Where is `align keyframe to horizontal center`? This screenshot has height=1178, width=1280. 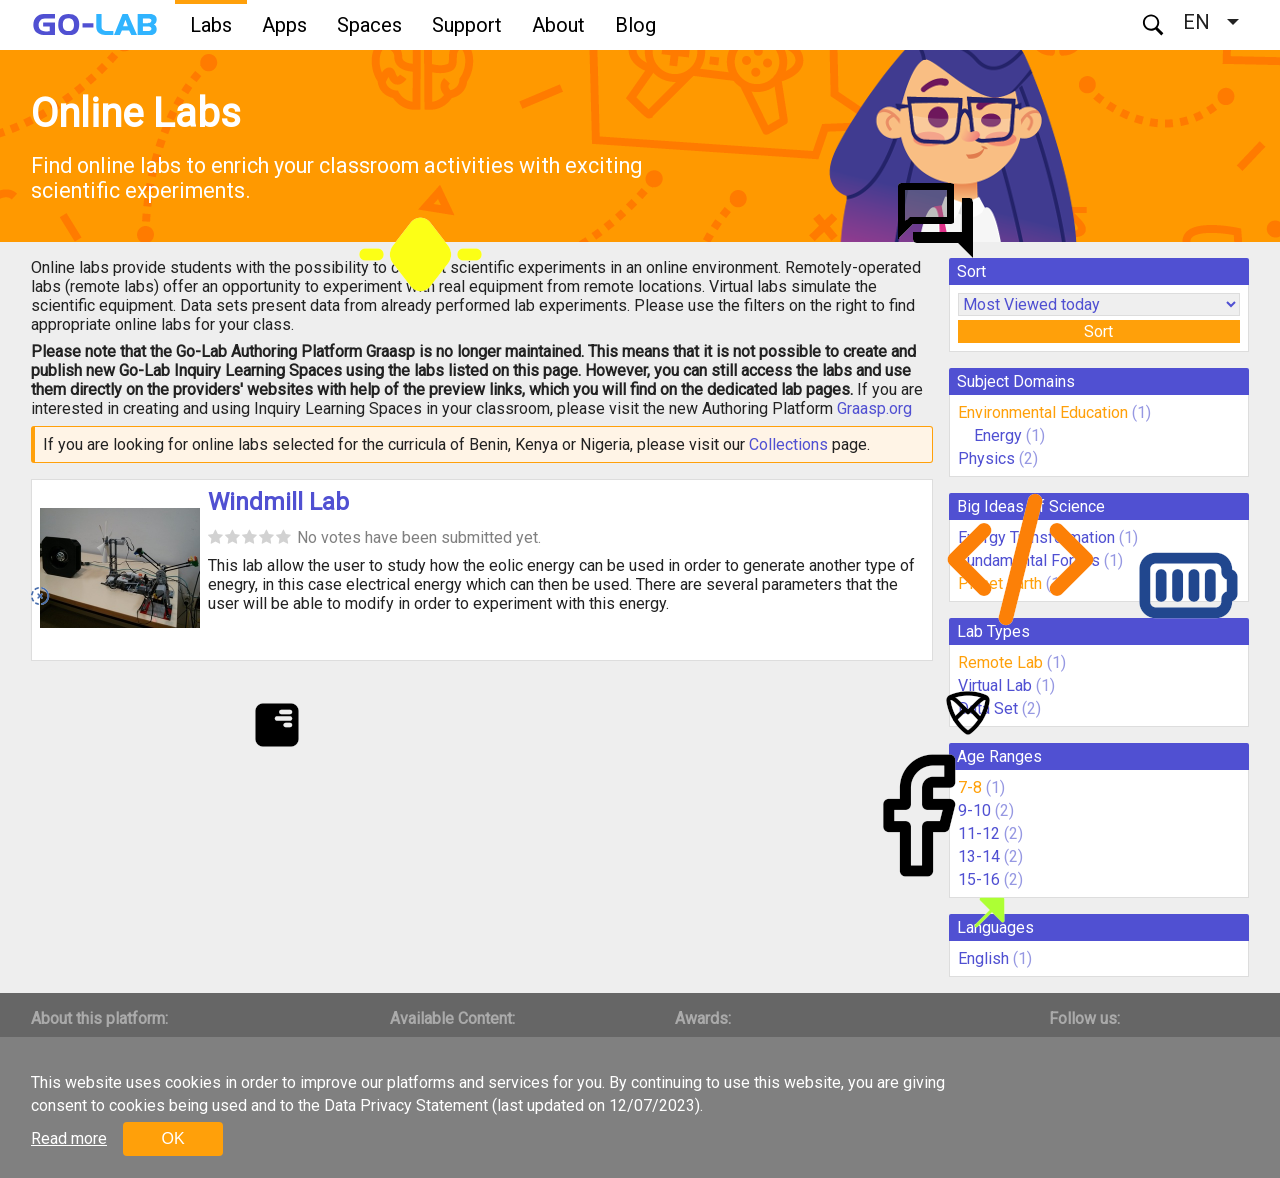
align keyframe to horizontal center is located at coordinates (420, 254).